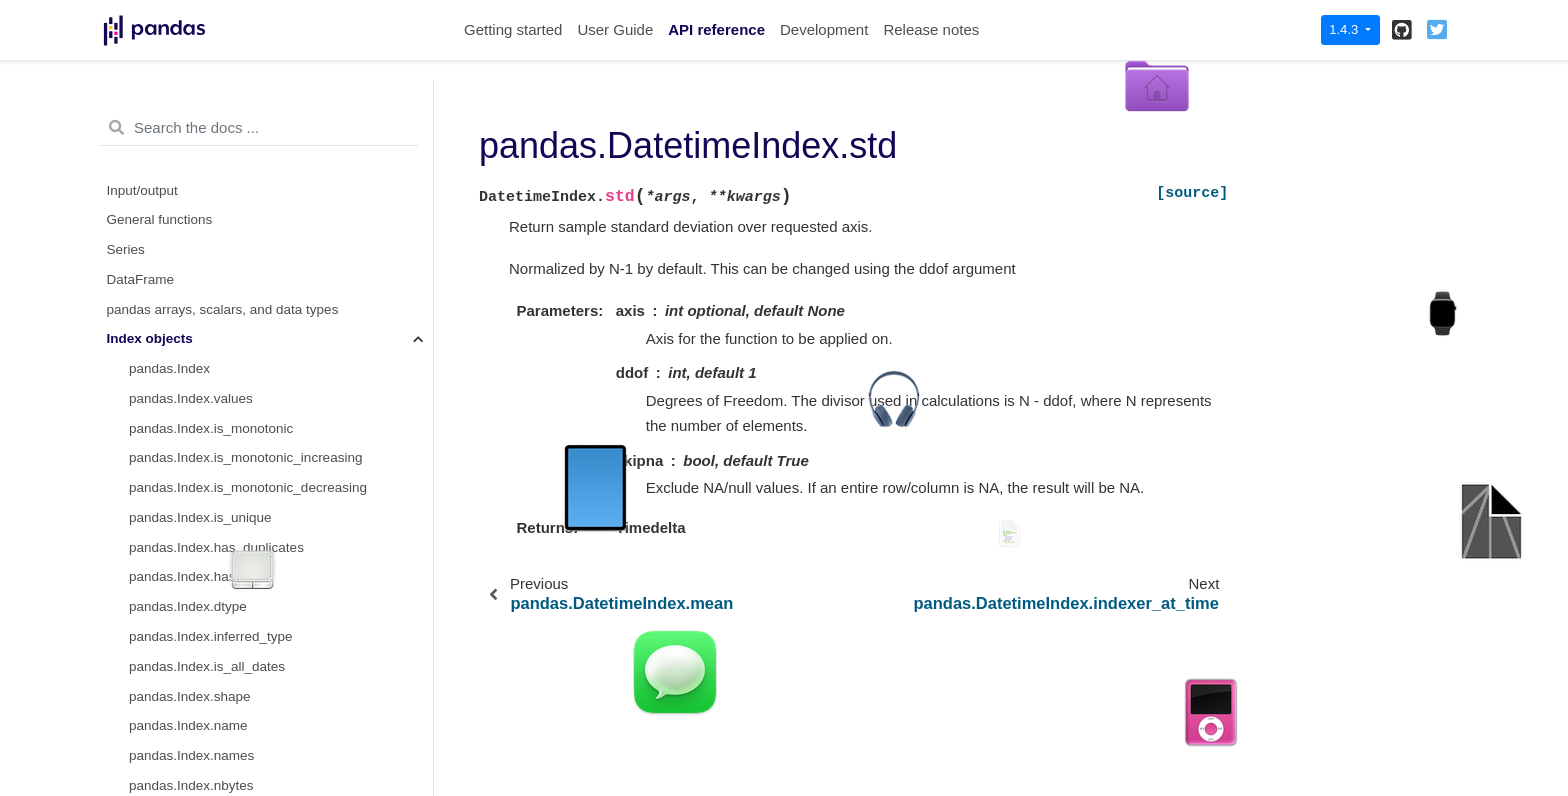 The height and width of the screenshot is (796, 1568). I want to click on share content via messages, so click(675, 672).